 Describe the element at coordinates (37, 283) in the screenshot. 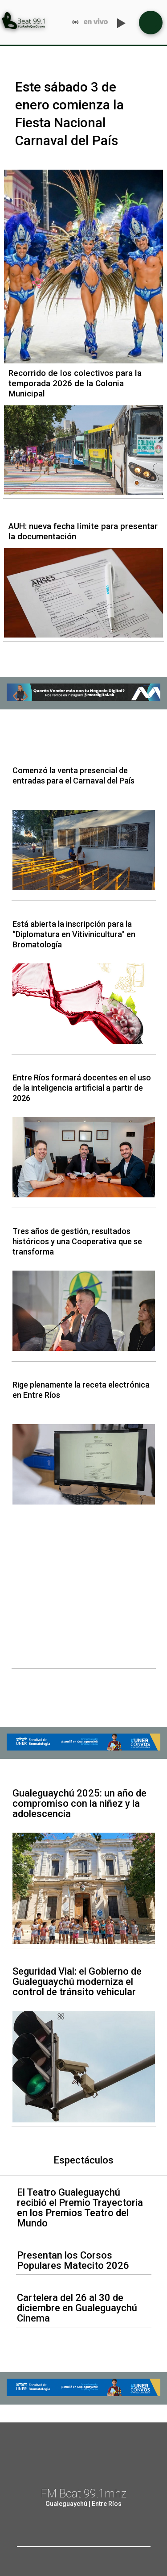

I see `create a polygon shape` at that location.